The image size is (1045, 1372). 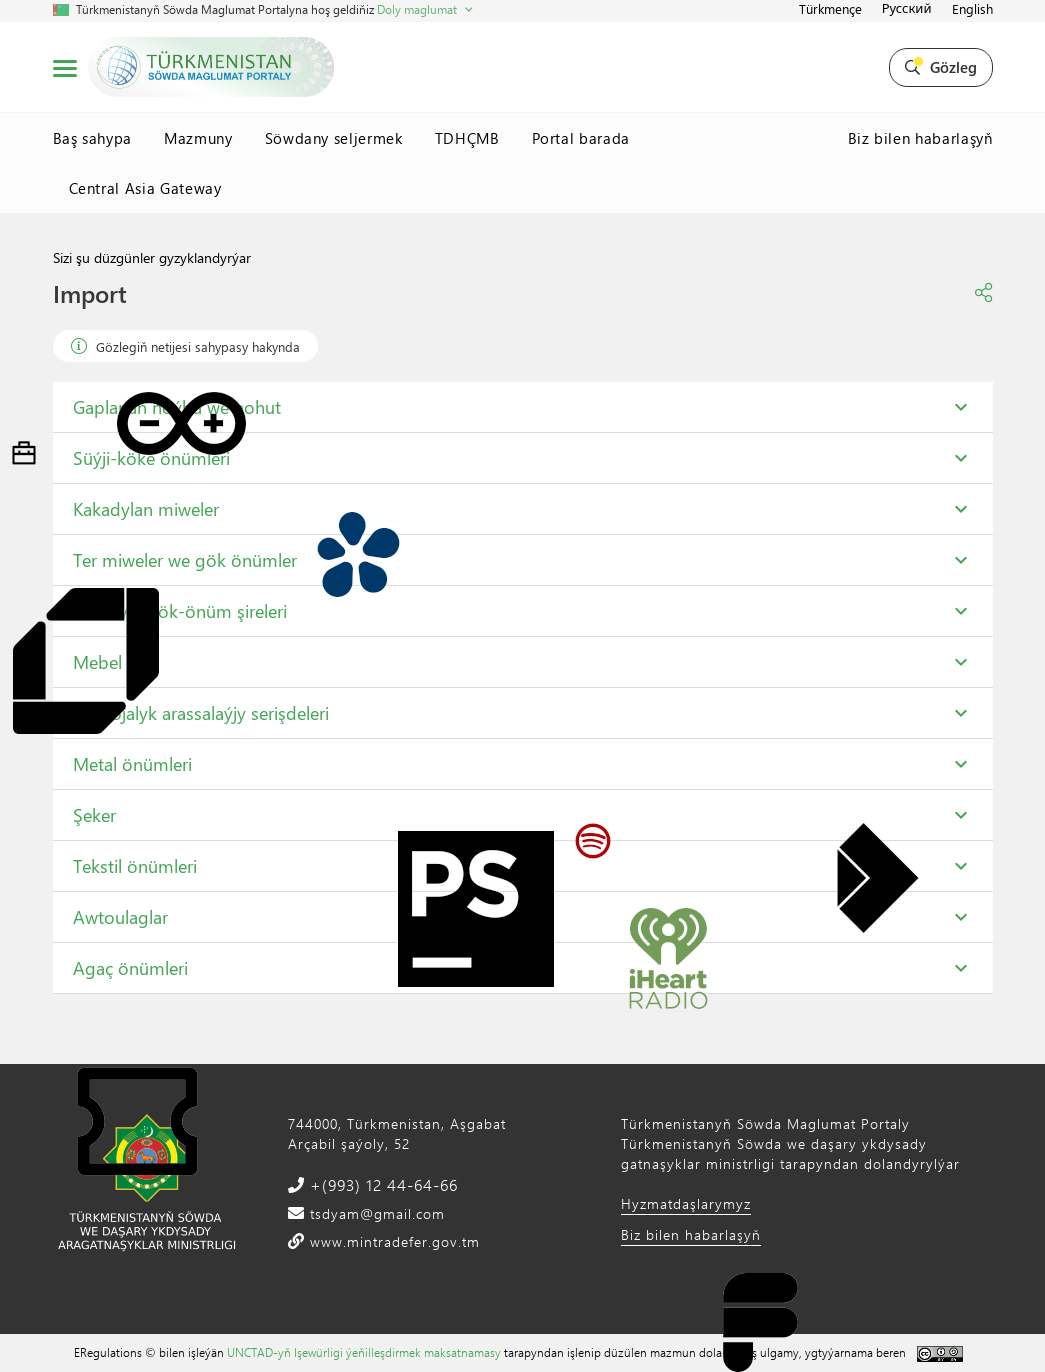 What do you see at coordinates (593, 841) in the screenshot?
I see `open Spotify` at bounding box center [593, 841].